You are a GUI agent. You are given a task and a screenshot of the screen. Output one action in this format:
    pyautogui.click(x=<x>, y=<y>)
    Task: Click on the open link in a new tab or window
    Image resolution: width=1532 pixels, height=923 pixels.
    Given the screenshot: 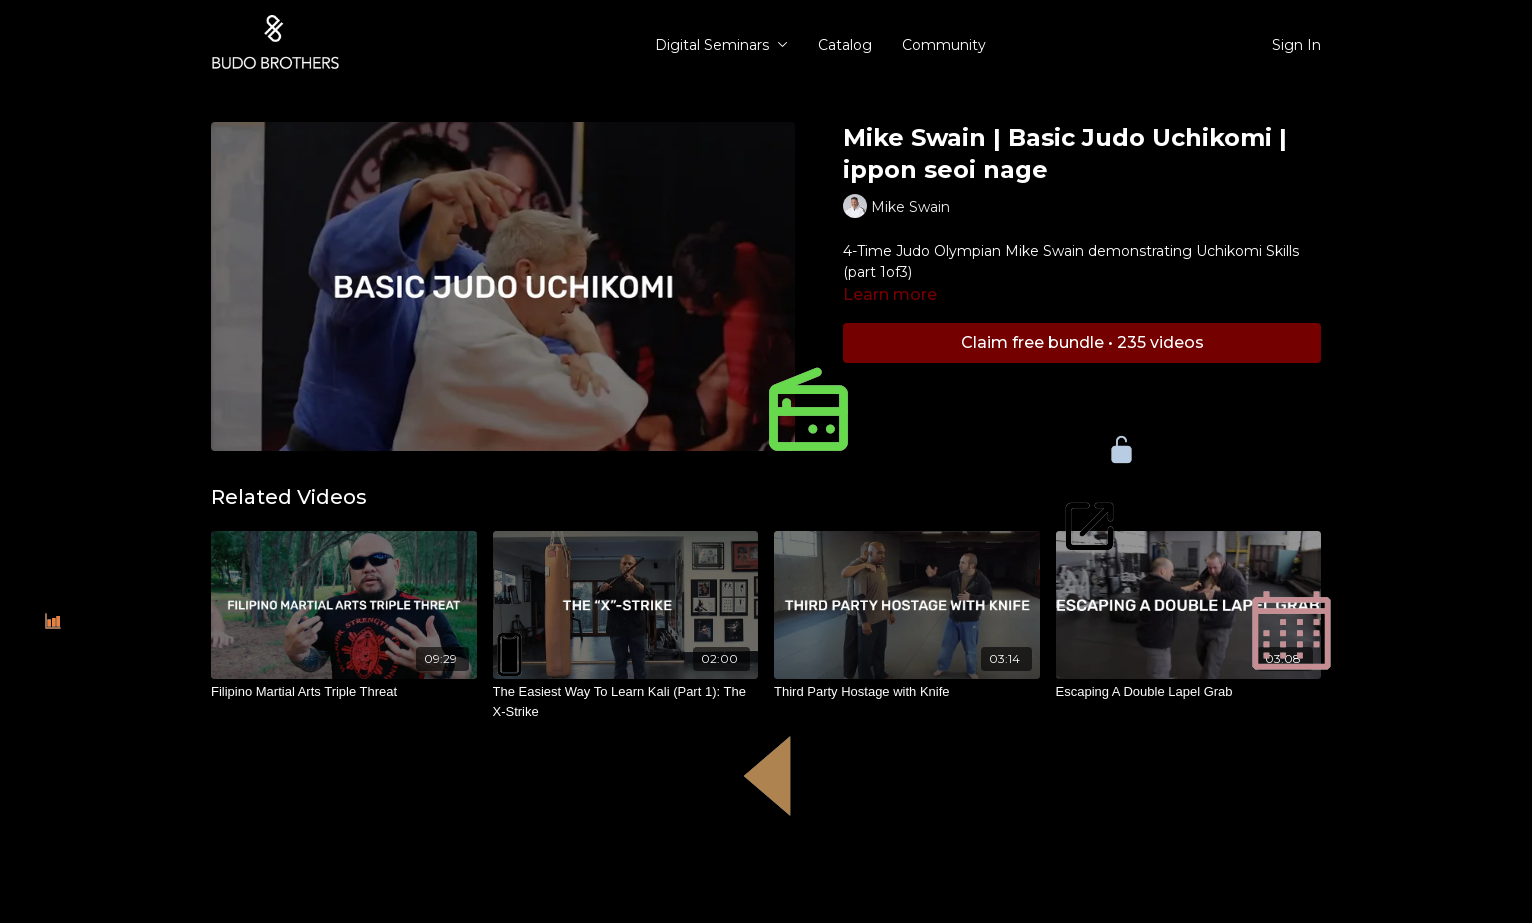 What is the action you would take?
    pyautogui.click(x=1089, y=526)
    